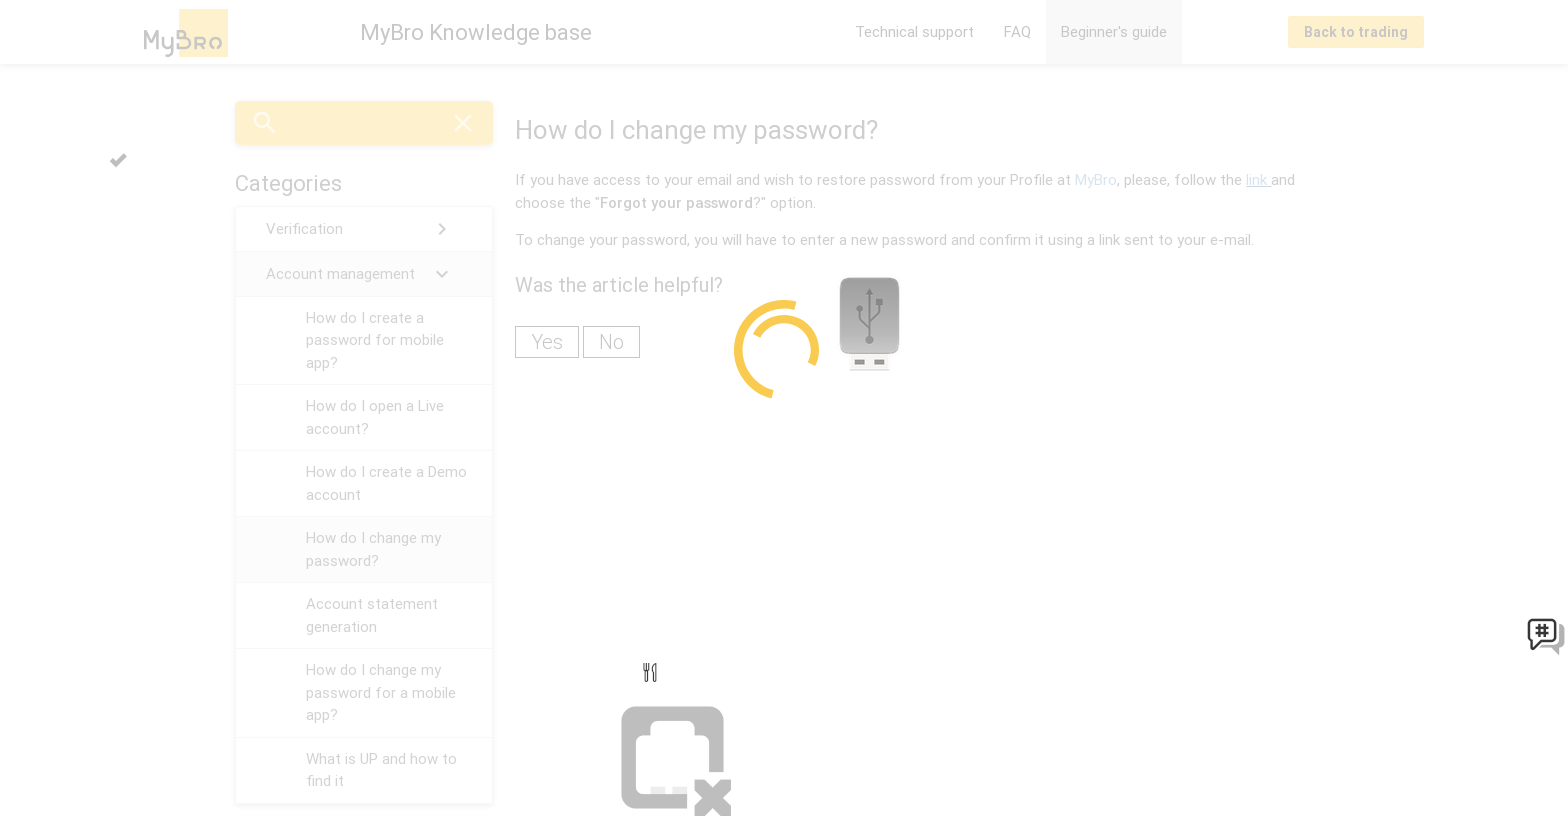  Describe the element at coordinates (117, 159) in the screenshot. I see `indicates a completed or successful action` at that location.